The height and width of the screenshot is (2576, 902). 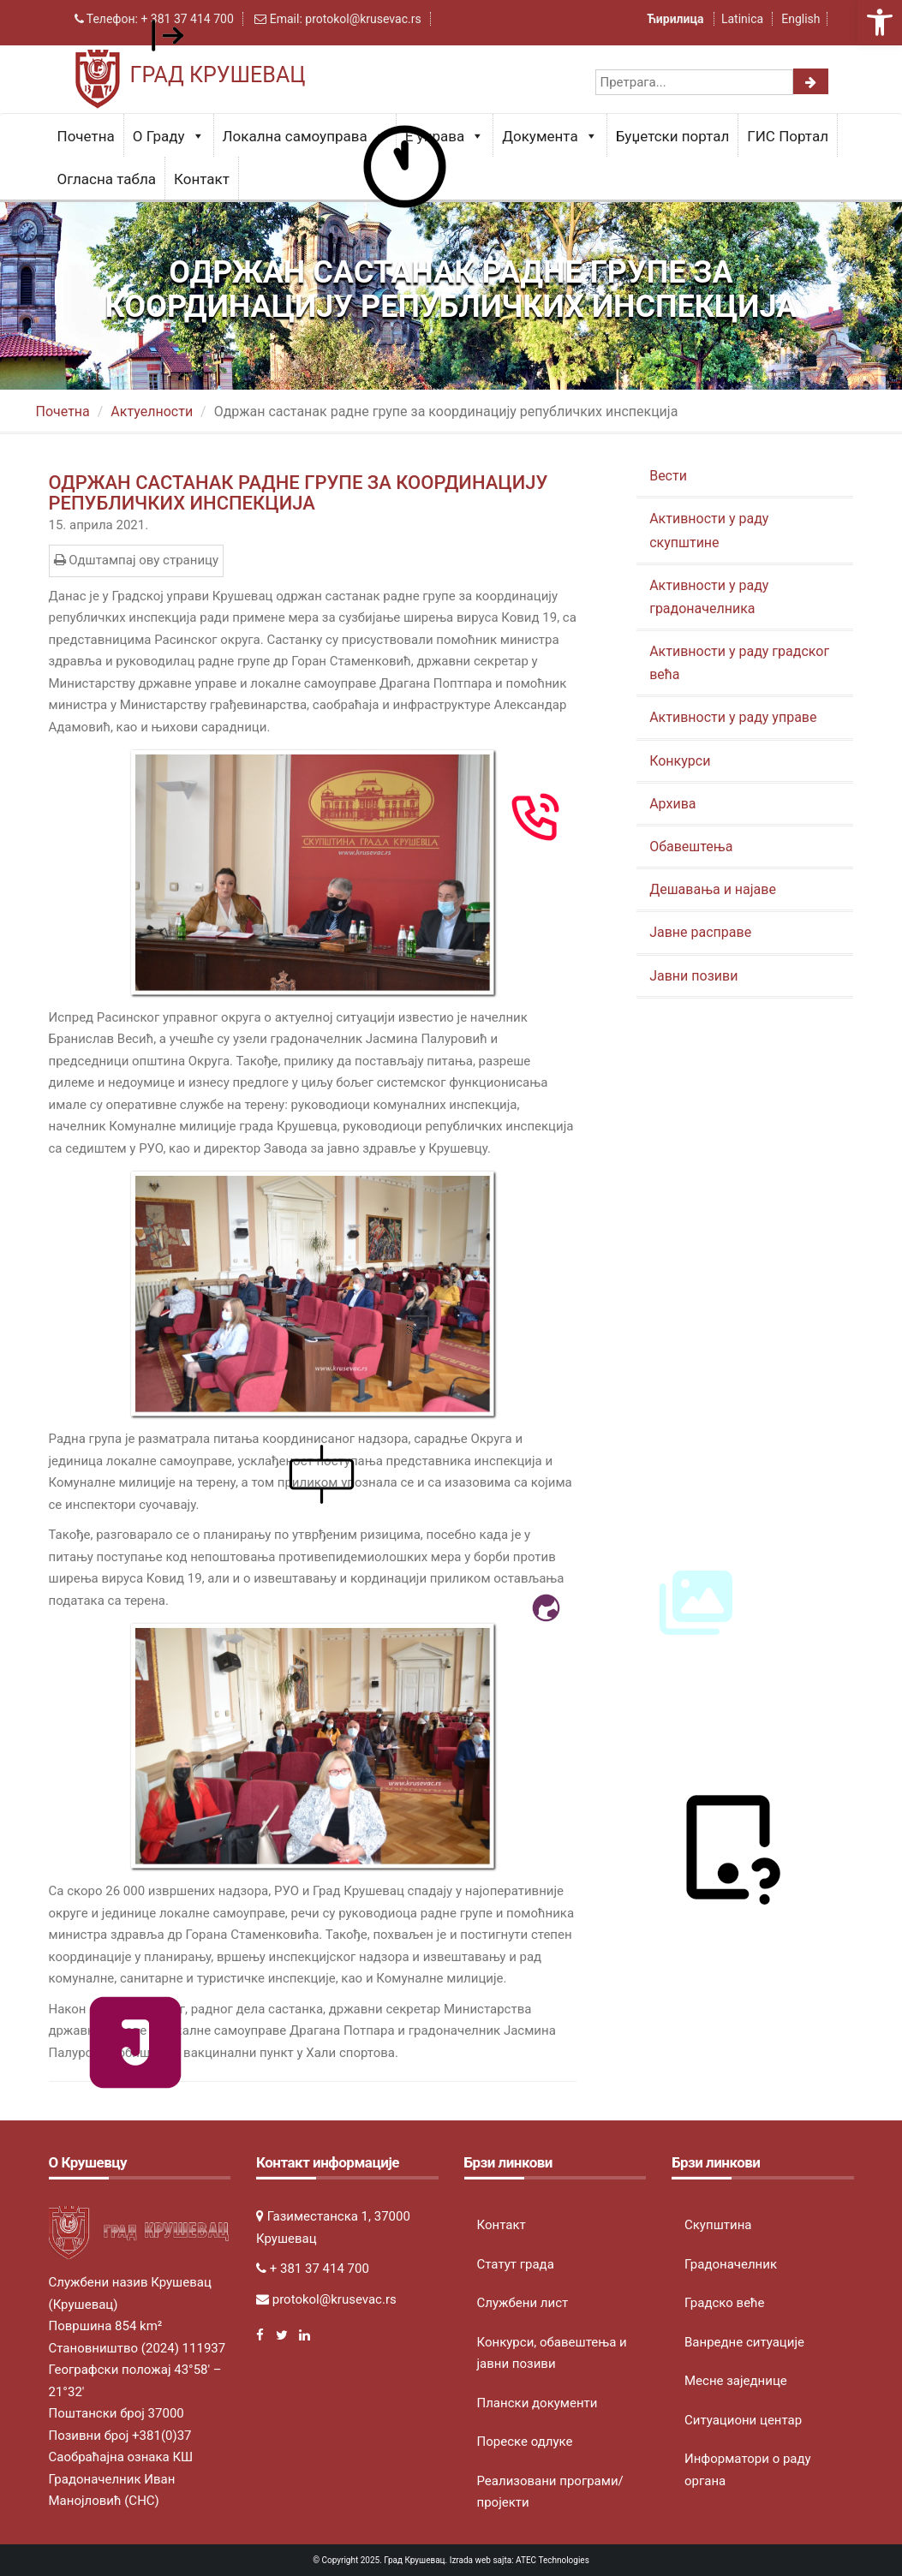 What do you see at coordinates (167, 35) in the screenshot?
I see `expand sidebar or panel` at bounding box center [167, 35].